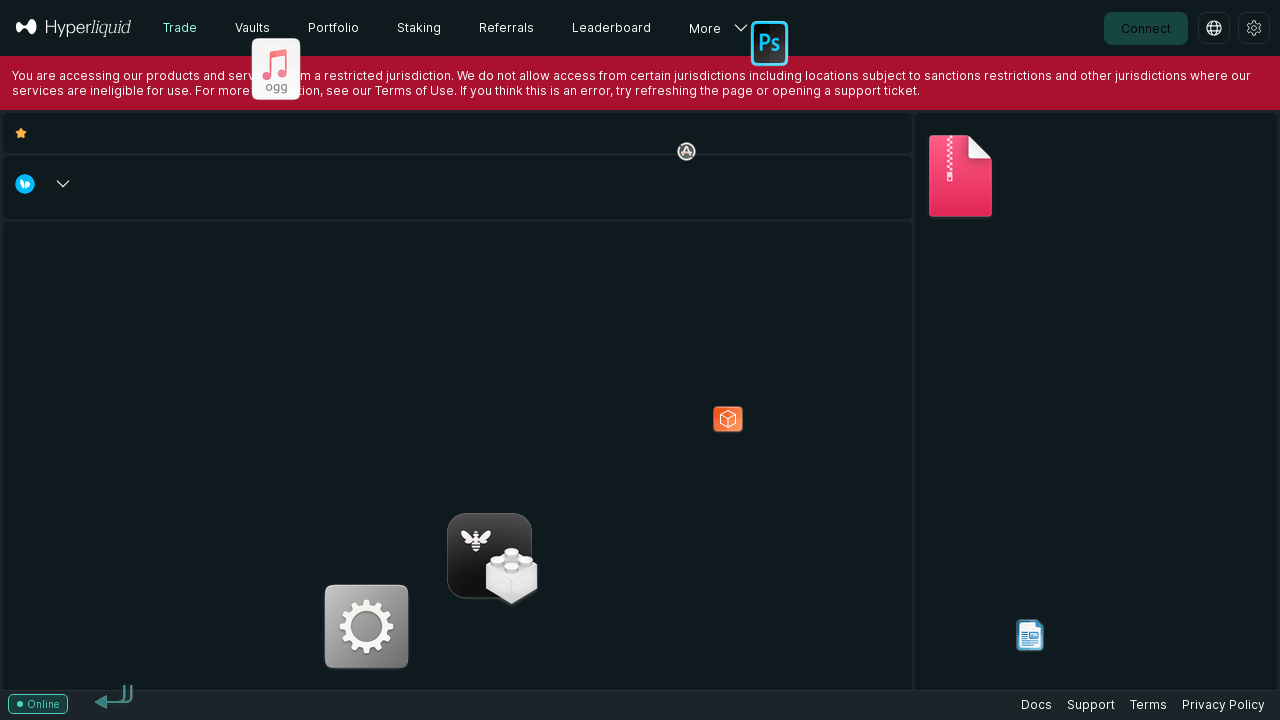 This screenshot has height=720, width=1280. What do you see at coordinates (1030, 635) in the screenshot?
I see `open a text document template file` at bounding box center [1030, 635].